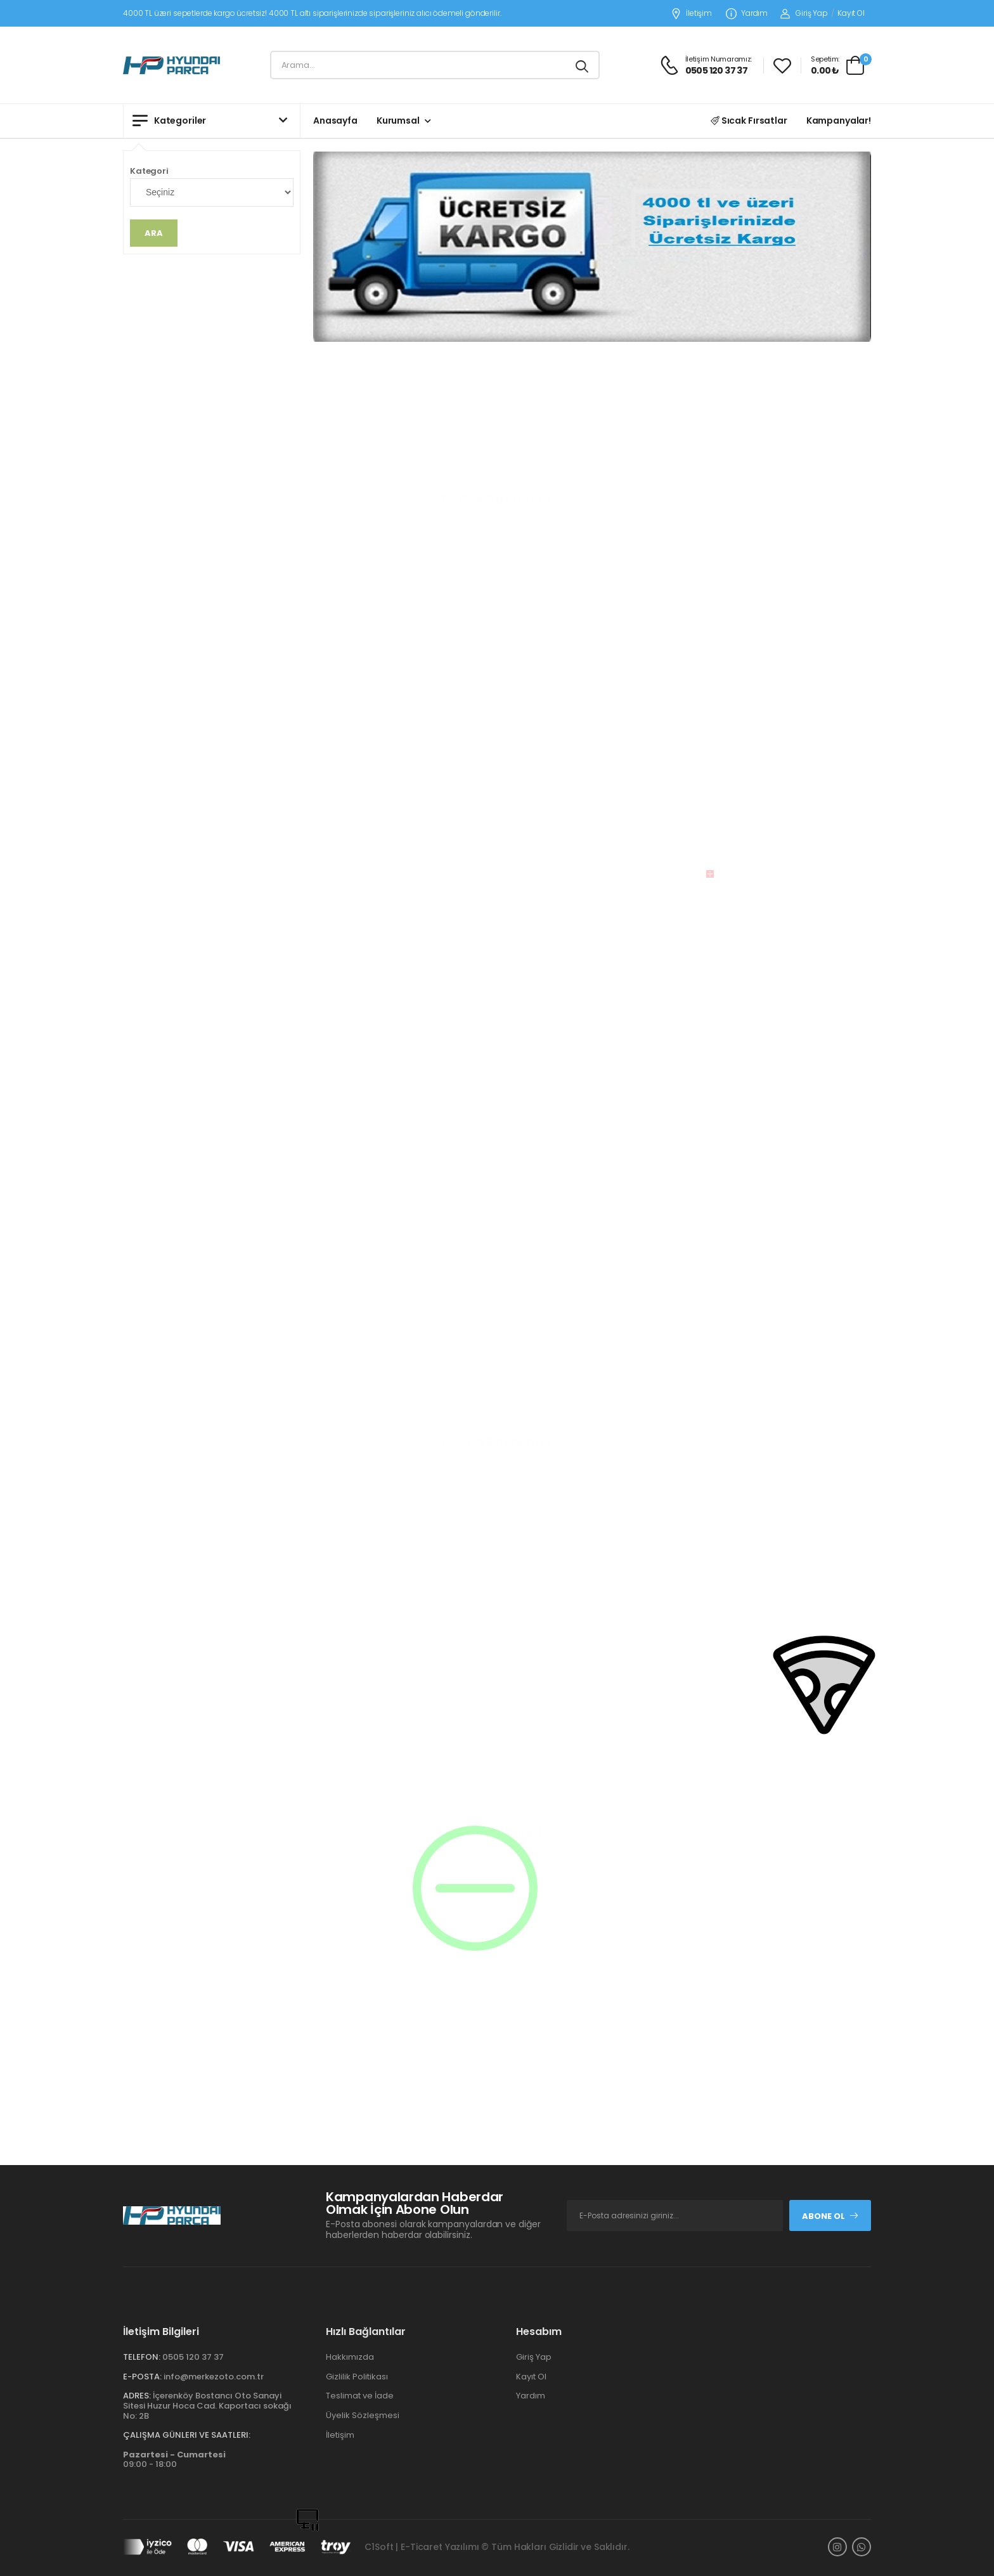  What do you see at coordinates (710, 874) in the screenshot?
I see `perform division calculation` at bounding box center [710, 874].